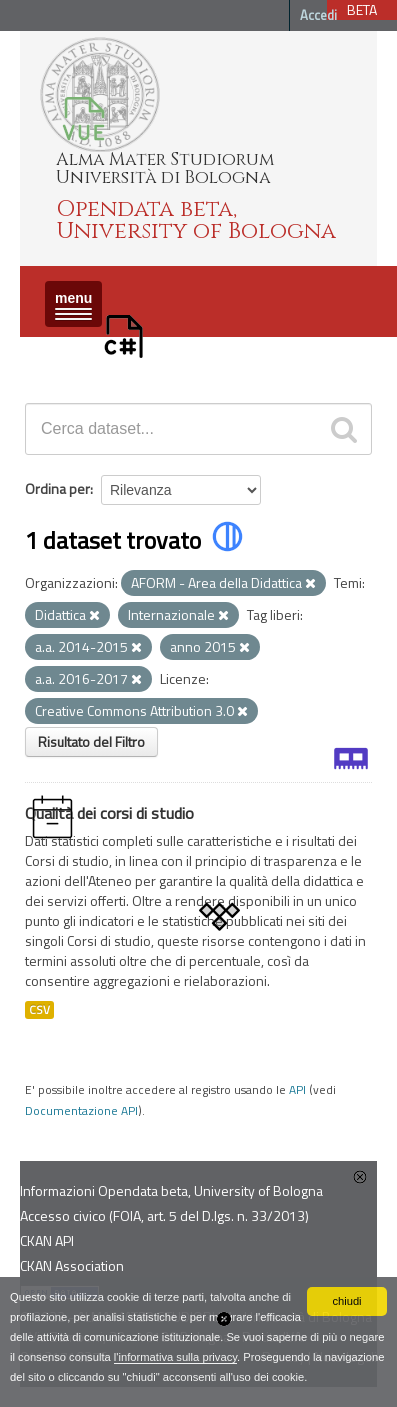 Image resolution: width=397 pixels, height=1407 pixels. I want to click on view available discounts or promotions, so click(224, 1319).